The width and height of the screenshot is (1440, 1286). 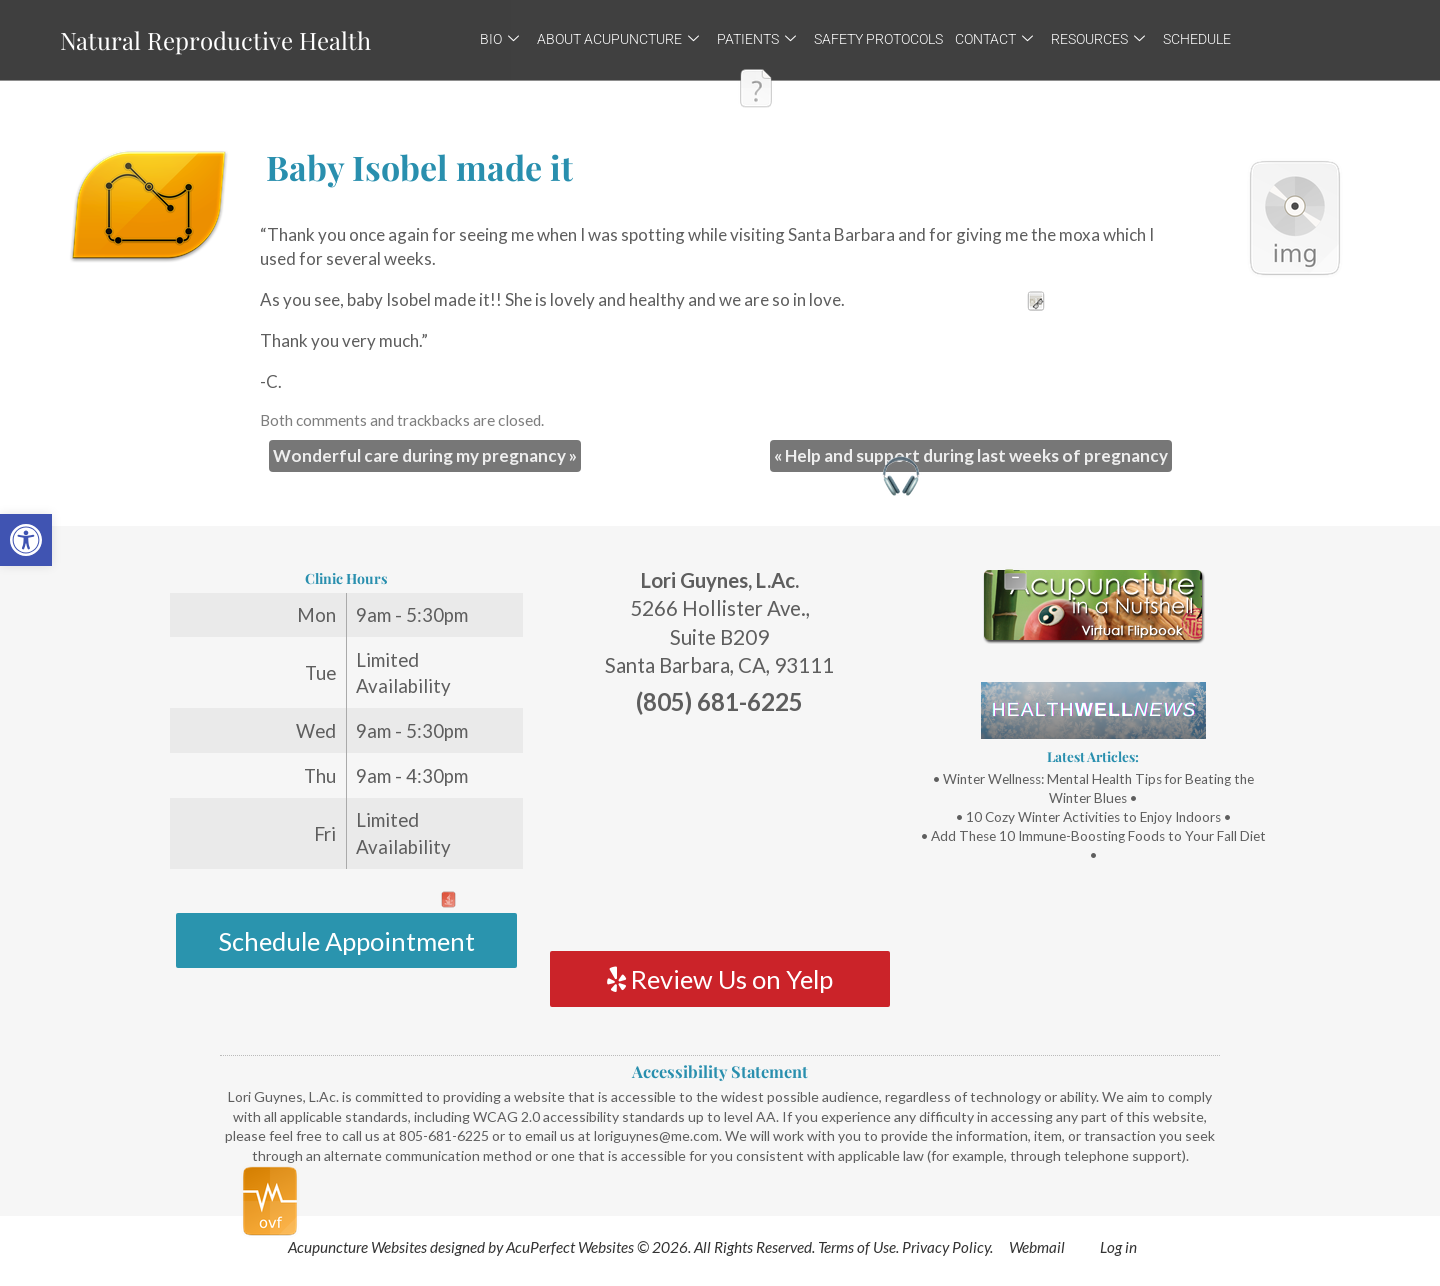 I want to click on access shape style library in iMovie, so click(x=149, y=205).